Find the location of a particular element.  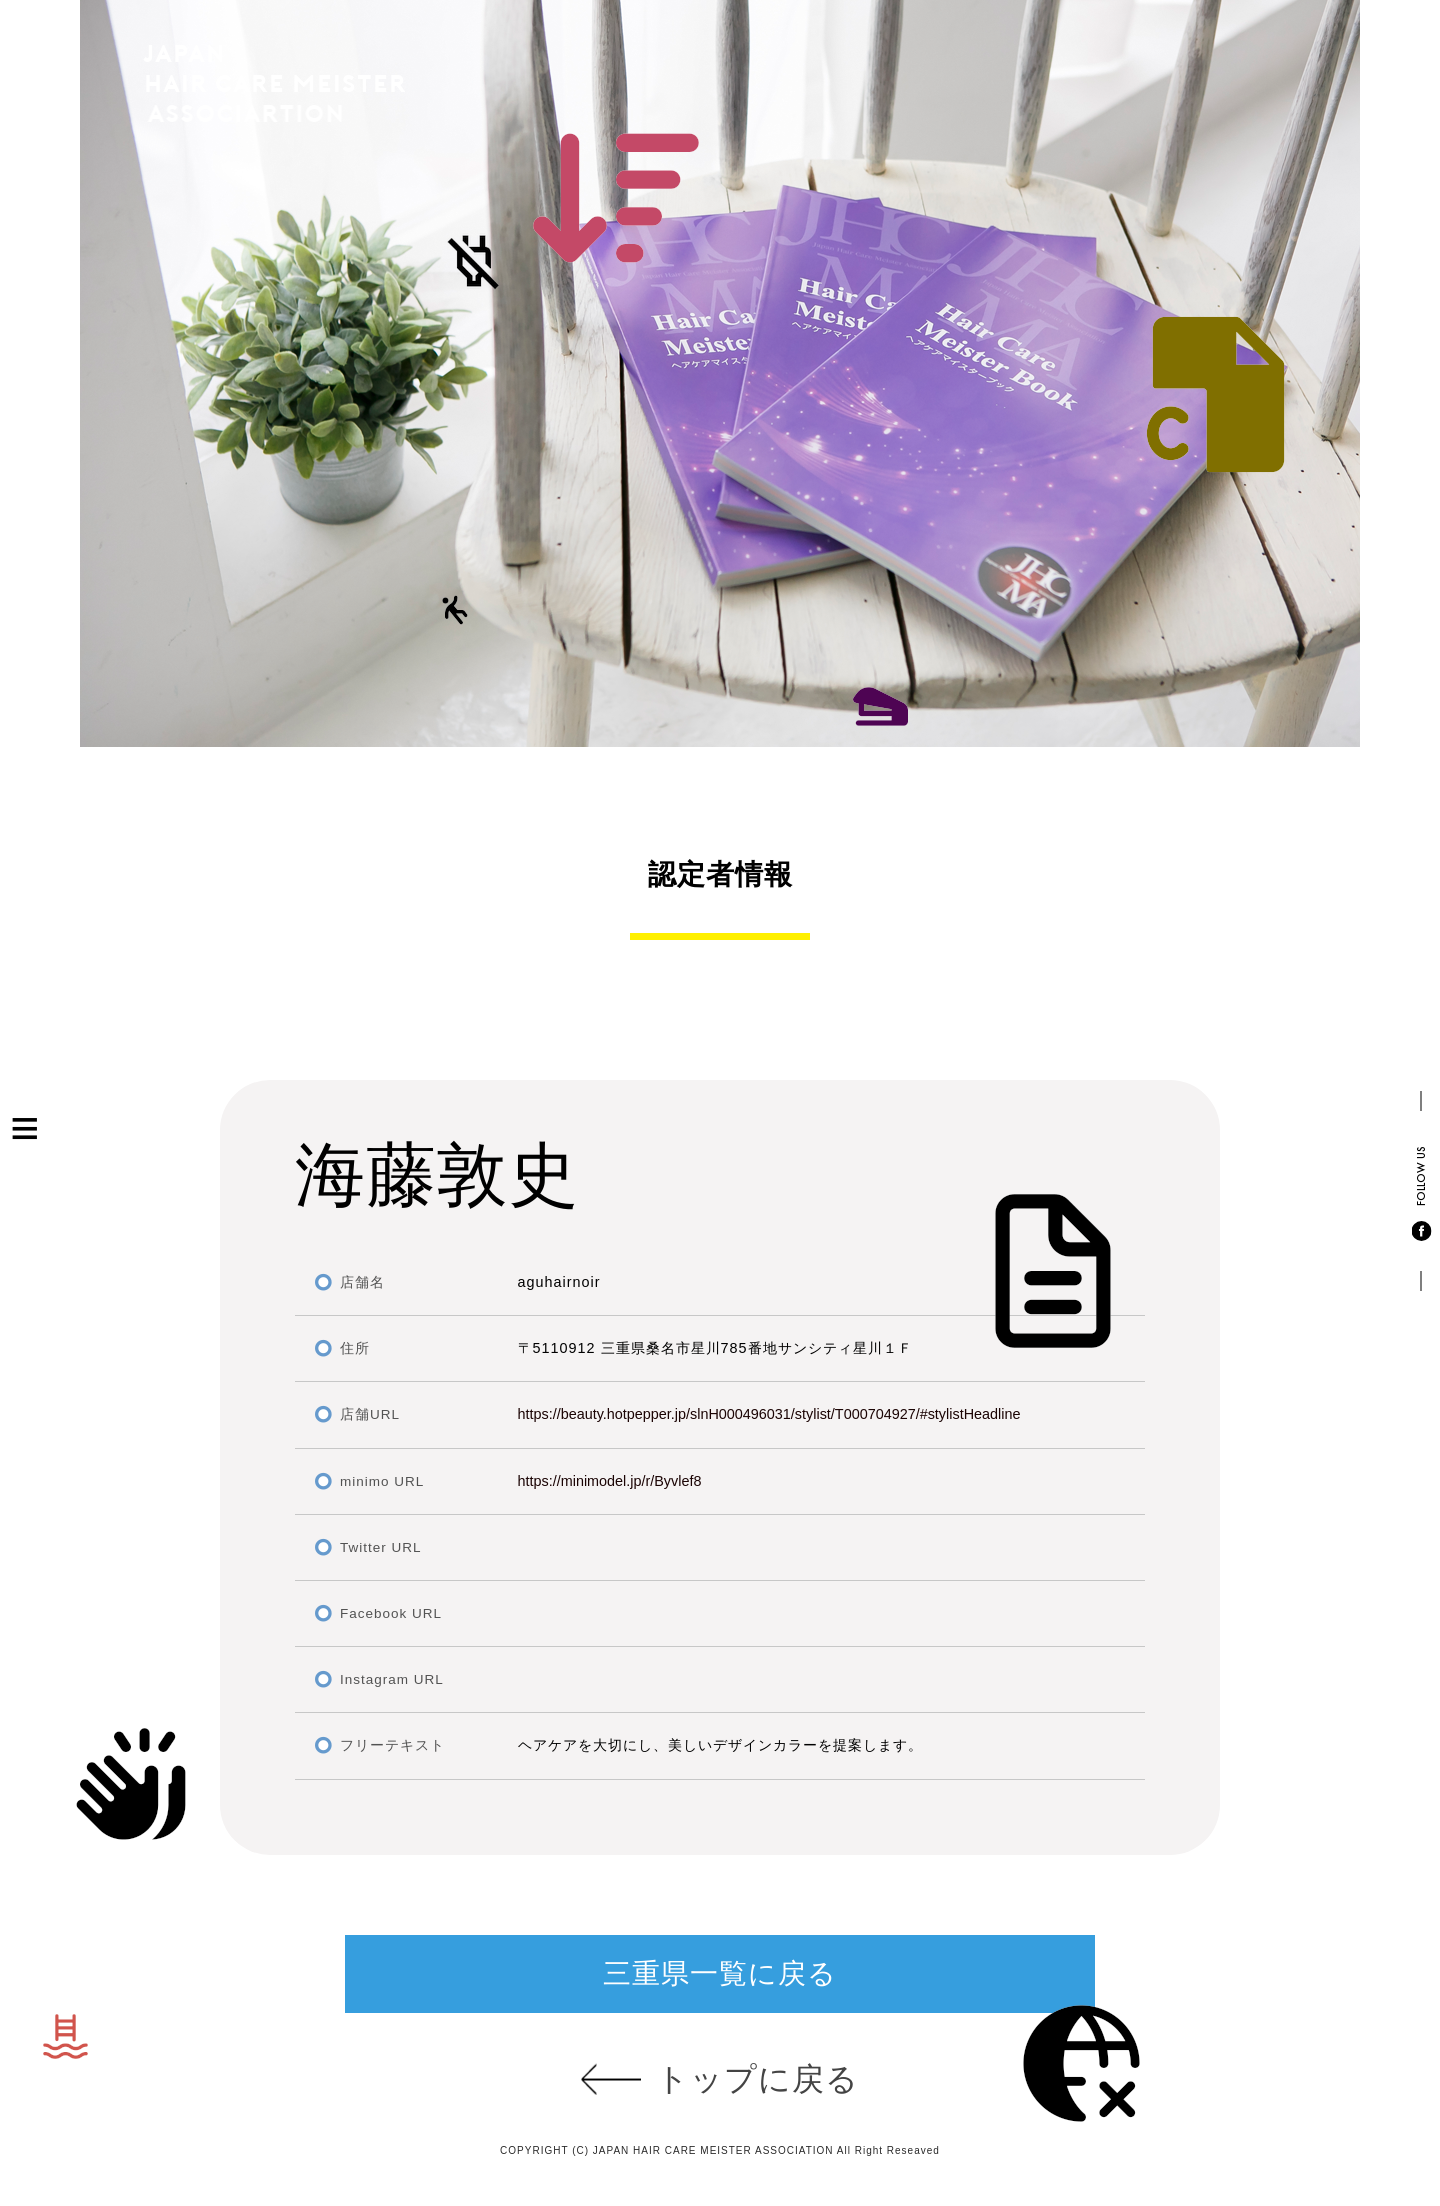

power is currently off or disconnected is located at coordinates (474, 261).